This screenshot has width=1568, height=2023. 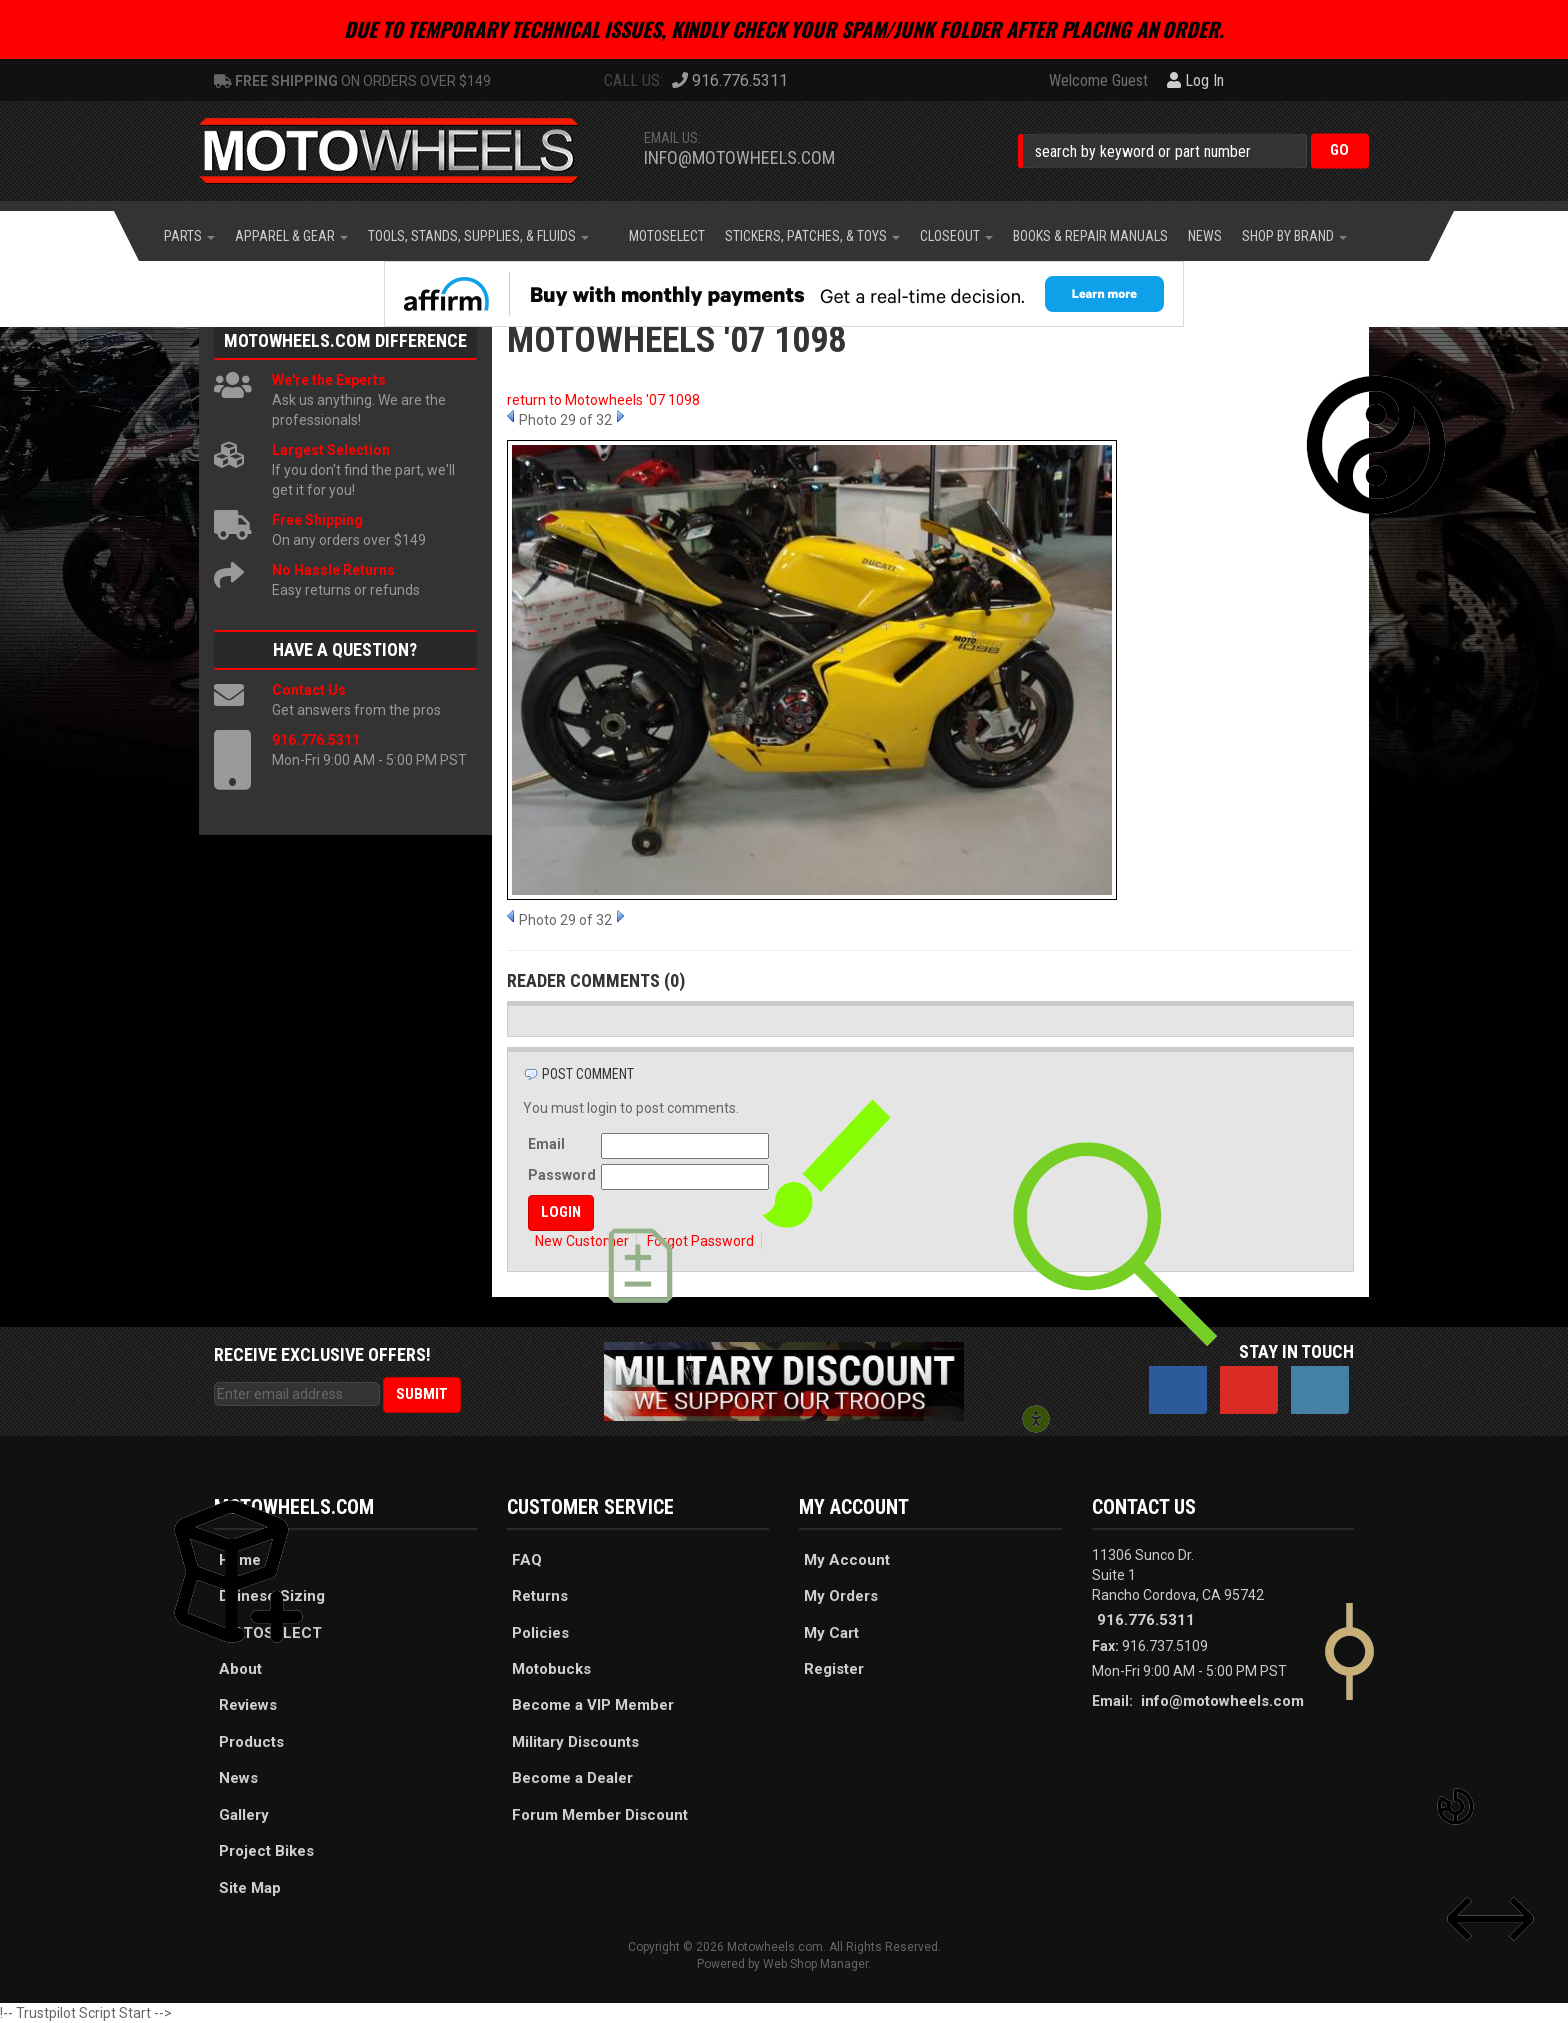 I want to click on request changes on a code review, so click(x=640, y=1265).